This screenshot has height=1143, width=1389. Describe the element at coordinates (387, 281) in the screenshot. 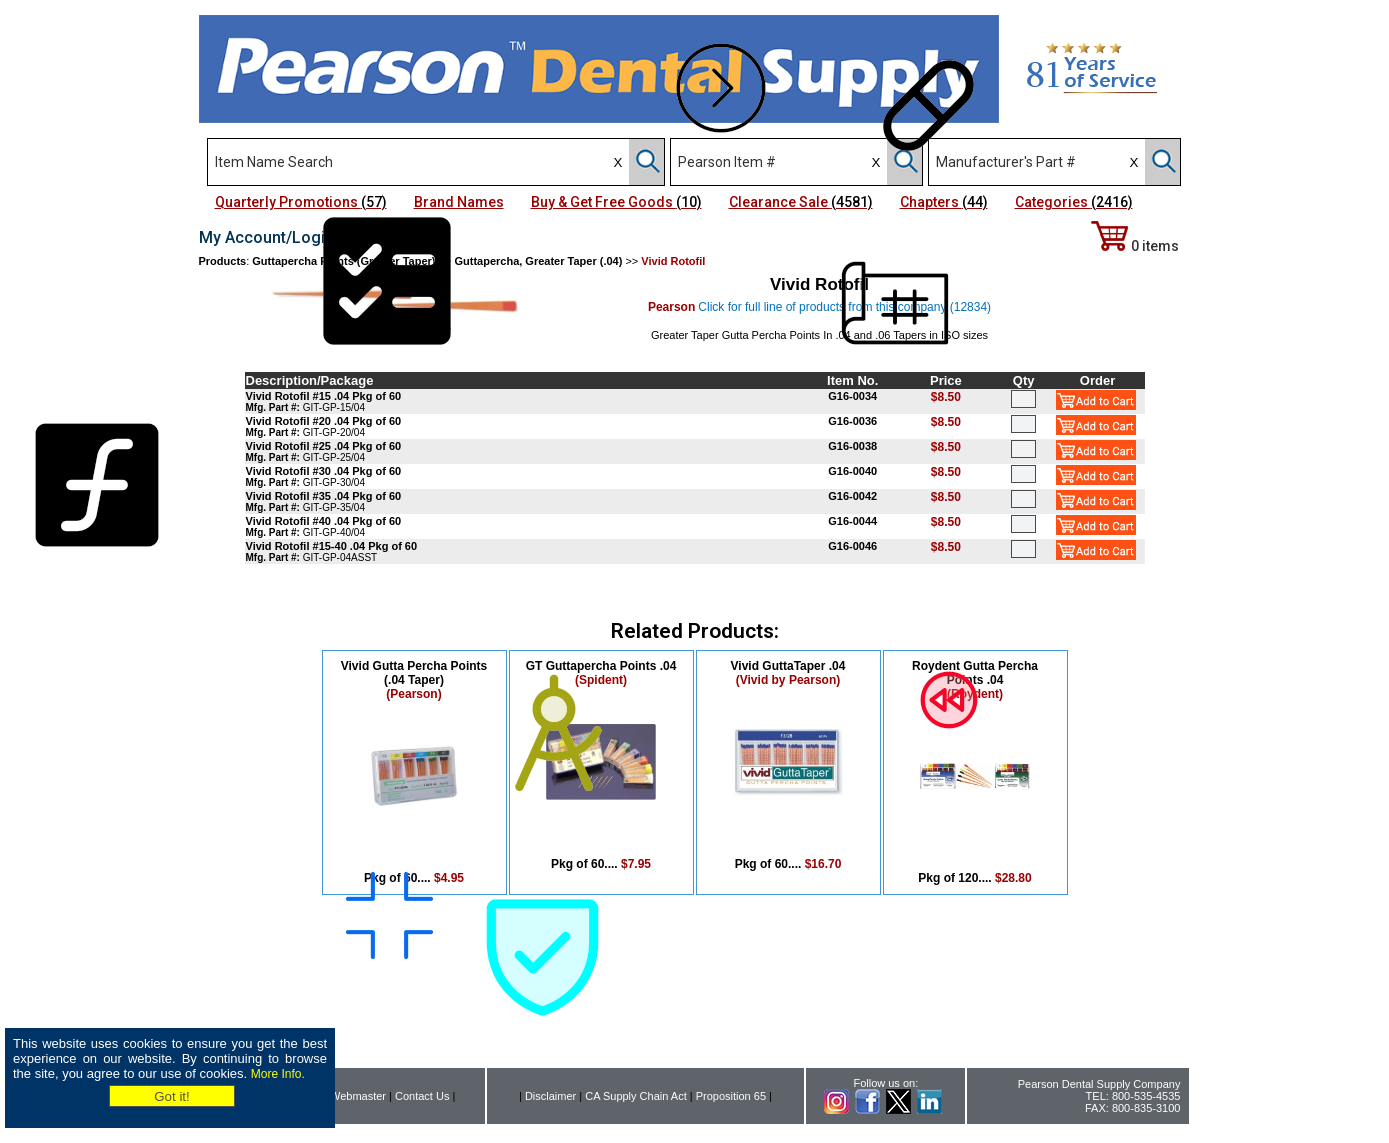

I see `view completed tasks or checklist` at that location.